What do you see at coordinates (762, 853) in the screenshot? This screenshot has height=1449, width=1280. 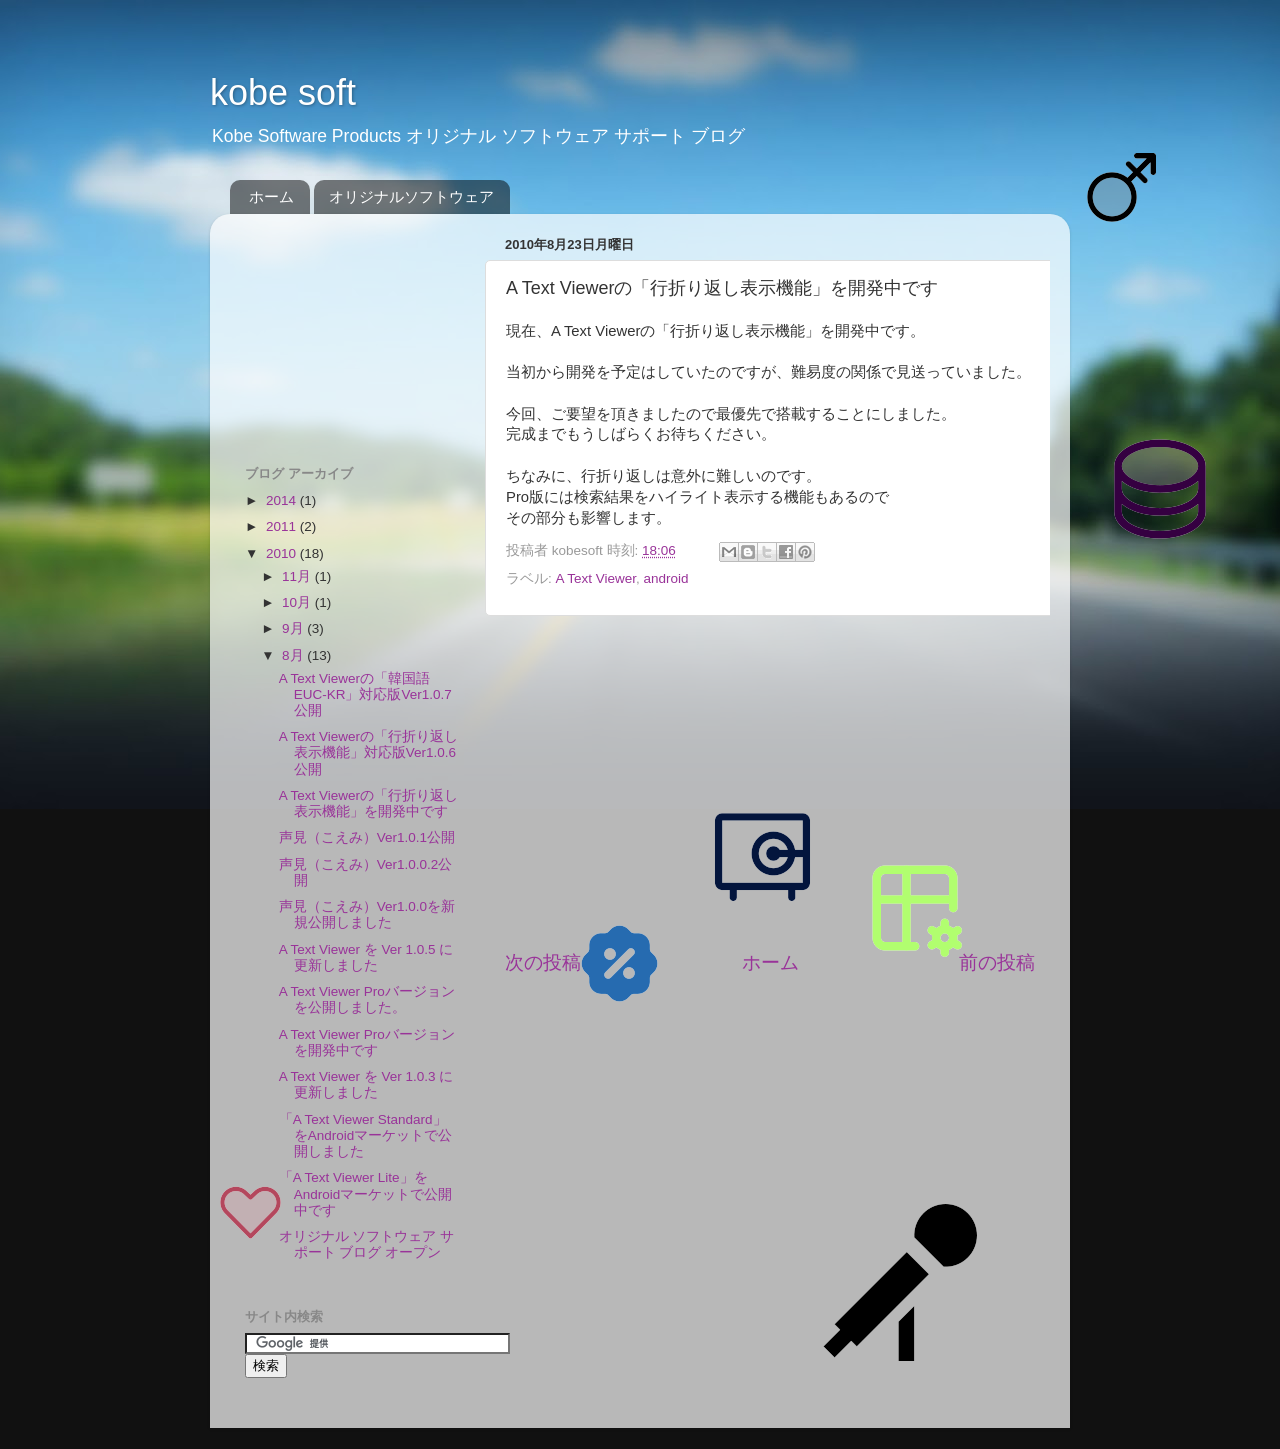 I see `access secure storage or vault` at bounding box center [762, 853].